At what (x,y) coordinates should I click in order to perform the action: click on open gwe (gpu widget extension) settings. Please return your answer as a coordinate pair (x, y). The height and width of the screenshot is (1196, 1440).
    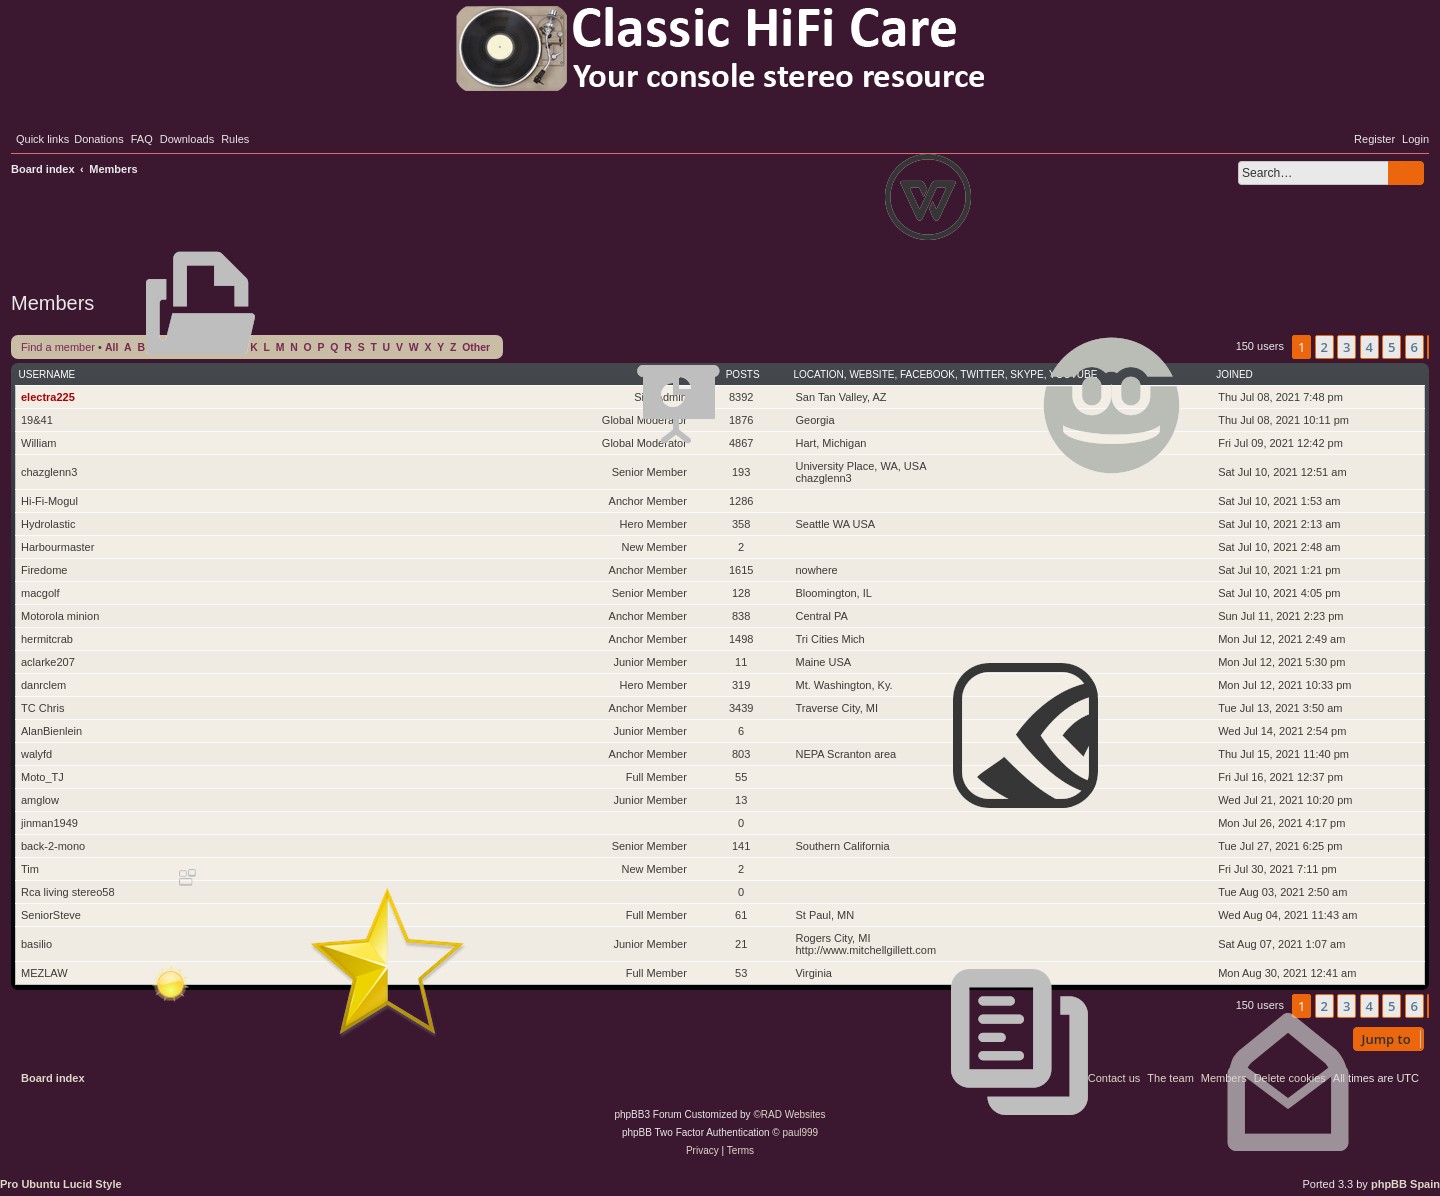
    Looking at the image, I should click on (1025, 735).